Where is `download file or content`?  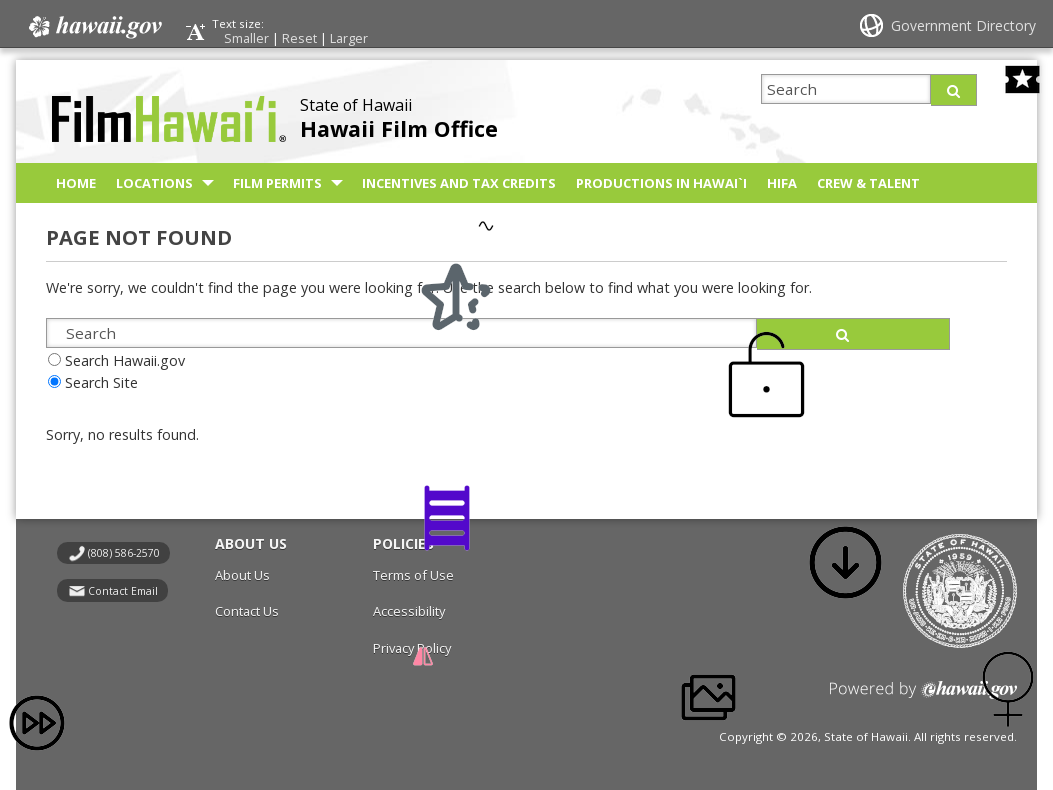
download file or content is located at coordinates (845, 562).